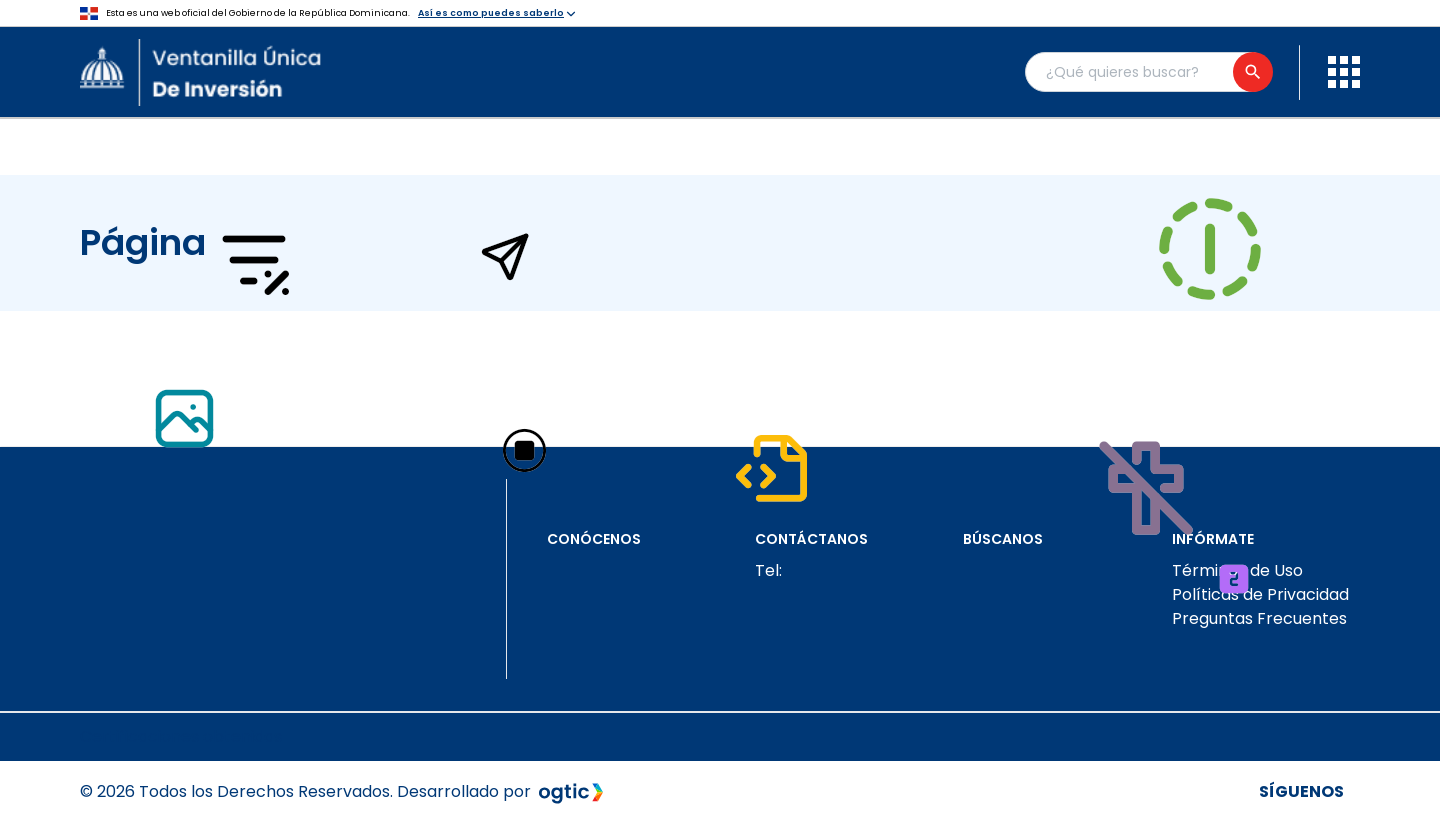 The height and width of the screenshot is (822, 1440). Describe the element at coordinates (524, 450) in the screenshot. I see `stop or halt a current process` at that location.